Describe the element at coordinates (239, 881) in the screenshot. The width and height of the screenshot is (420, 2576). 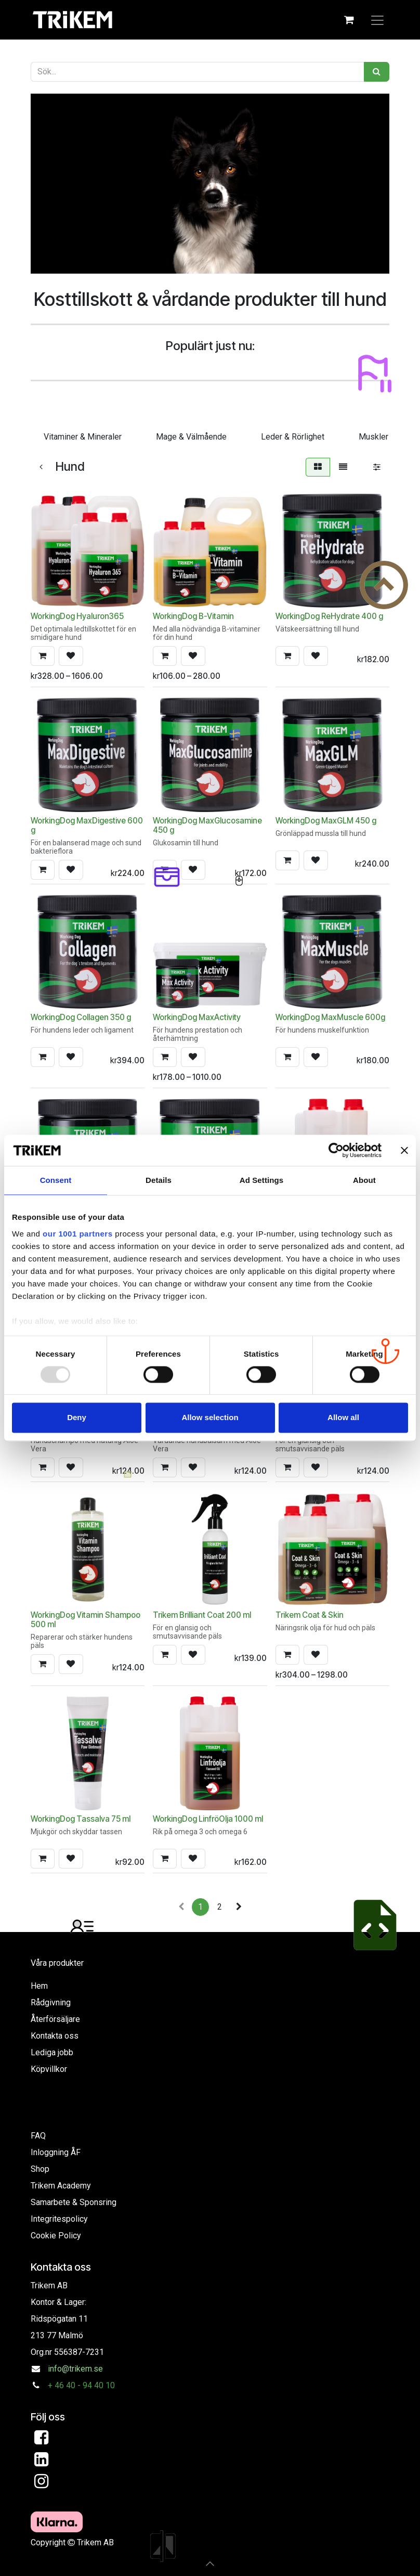
I see `middle mouse button click action` at that location.